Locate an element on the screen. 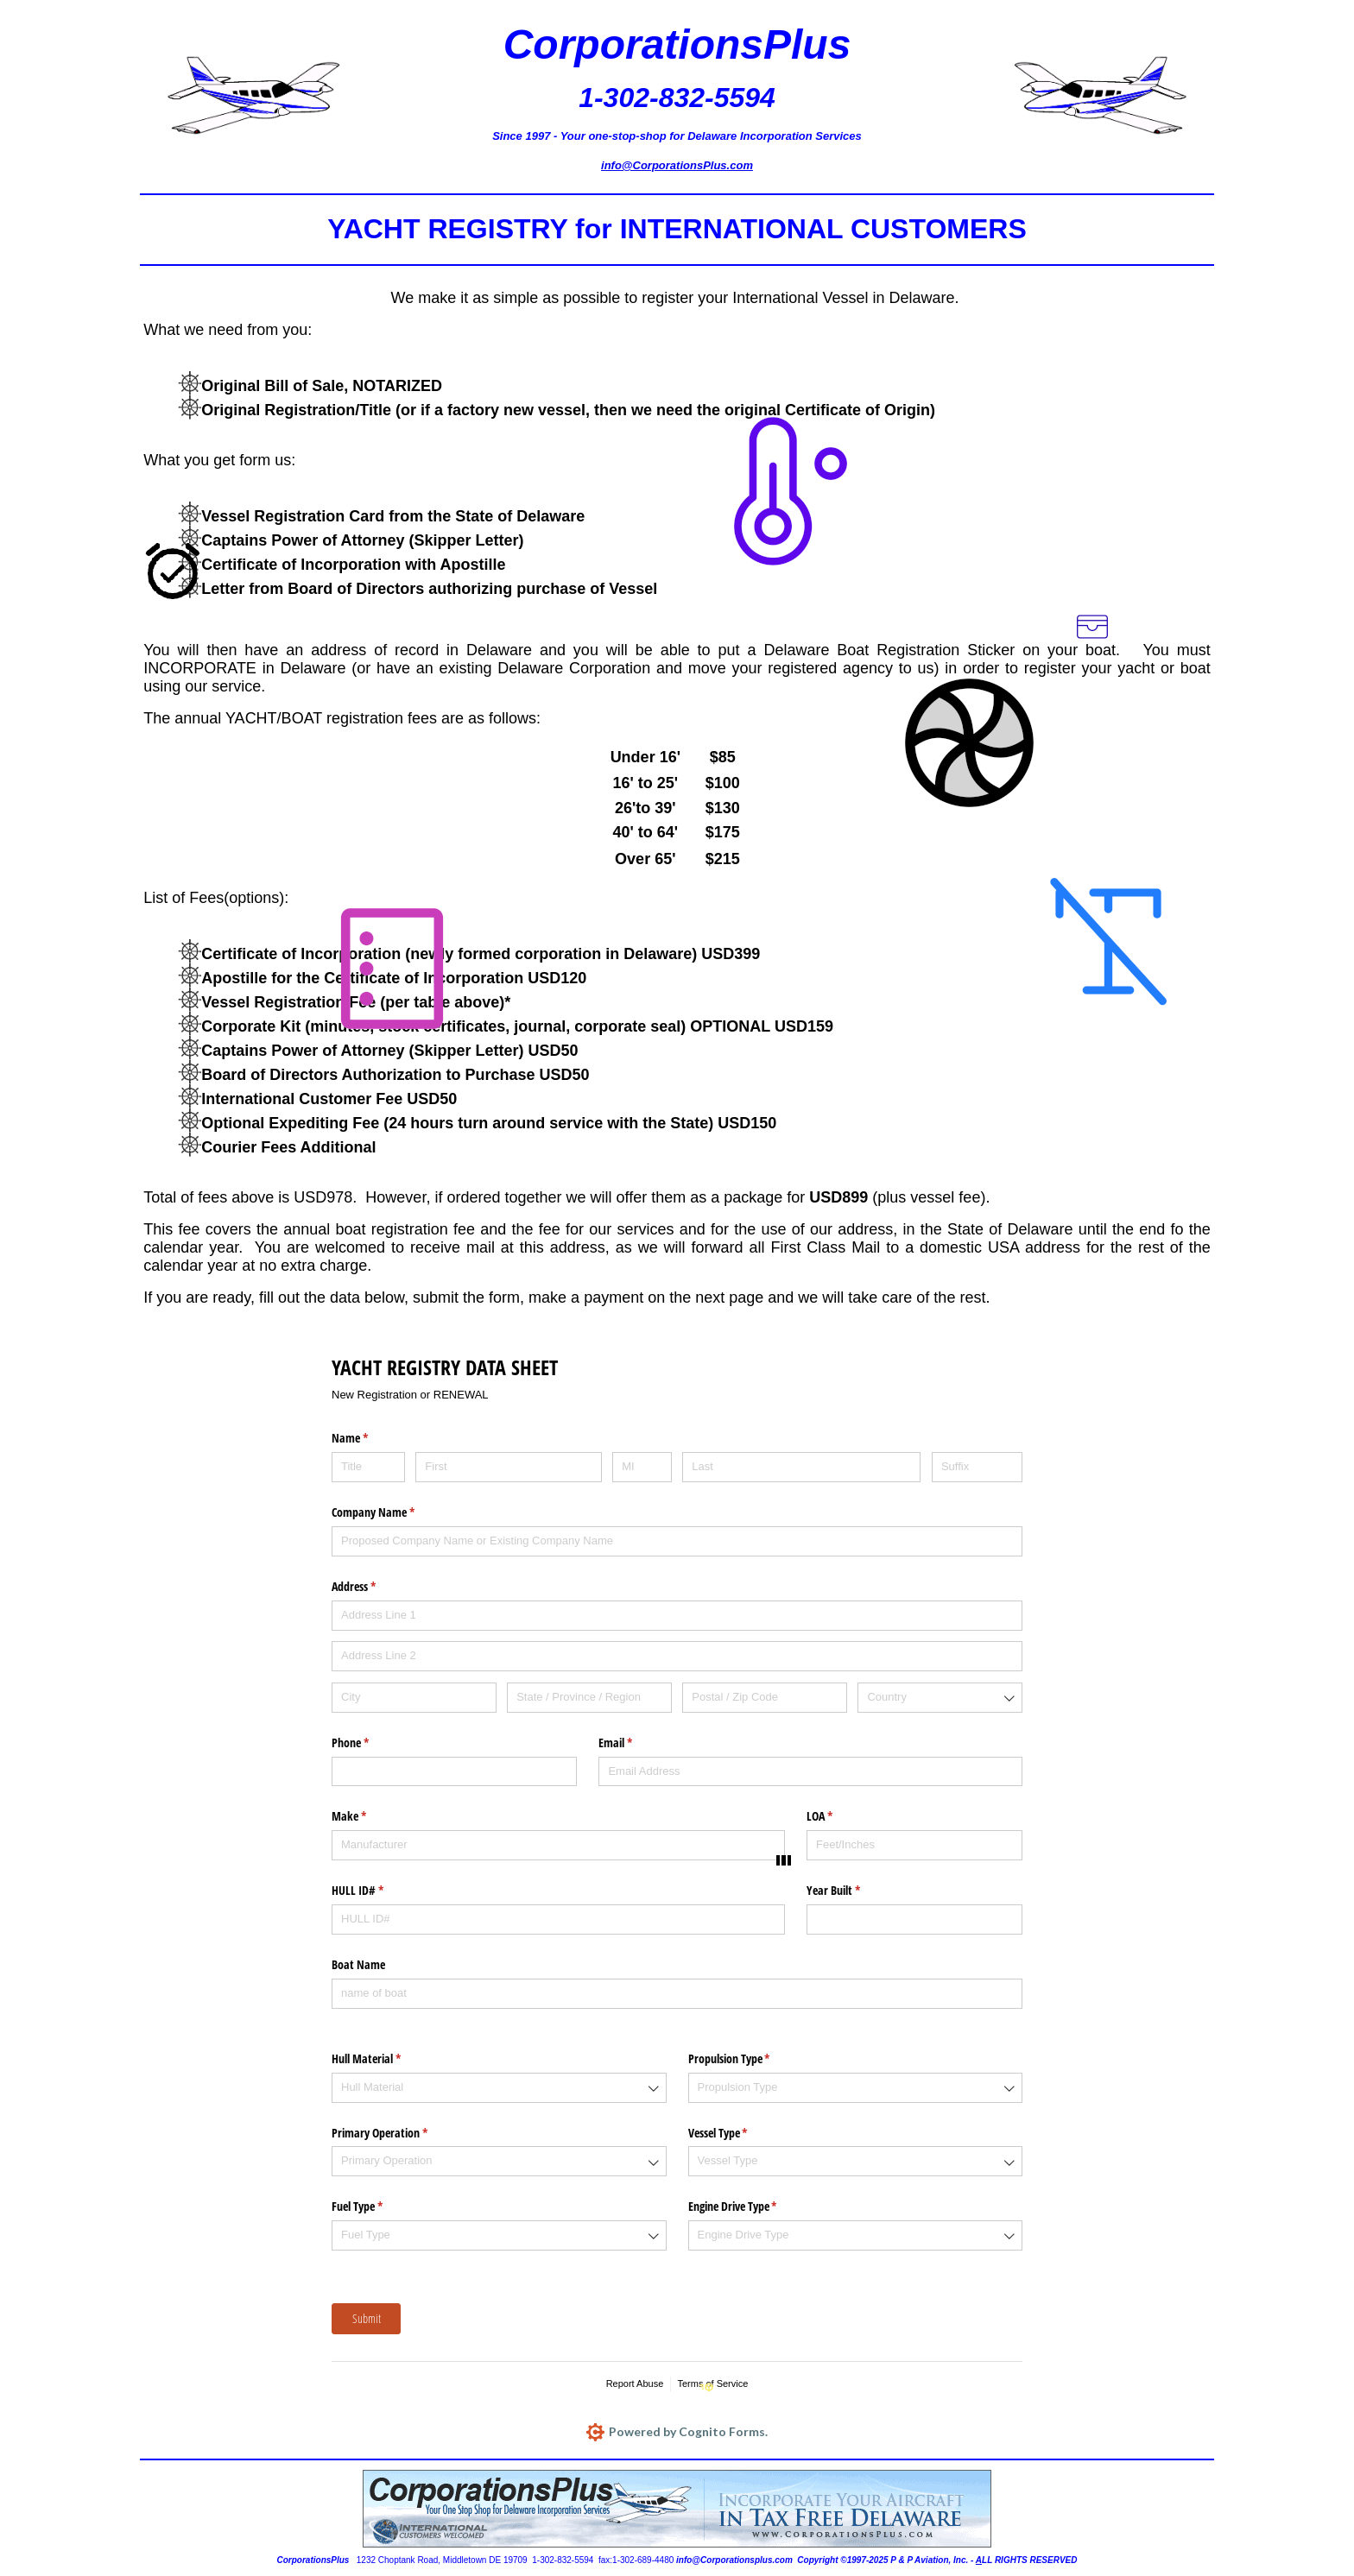 Image resolution: width=1354 pixels, height=2576 pixels. view current temperature is located at coordinates (778, 491).